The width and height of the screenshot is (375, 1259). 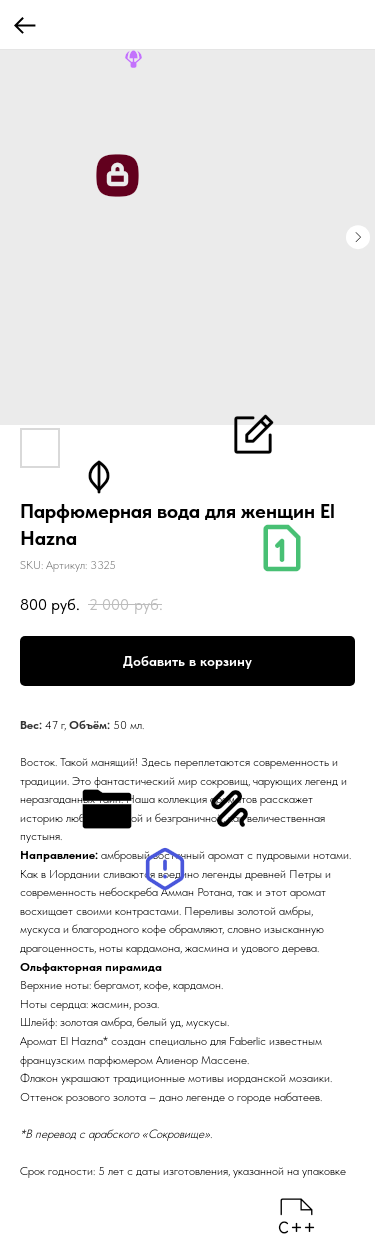 I want to click on open a C++ source file, so click(x=296, y=1217).